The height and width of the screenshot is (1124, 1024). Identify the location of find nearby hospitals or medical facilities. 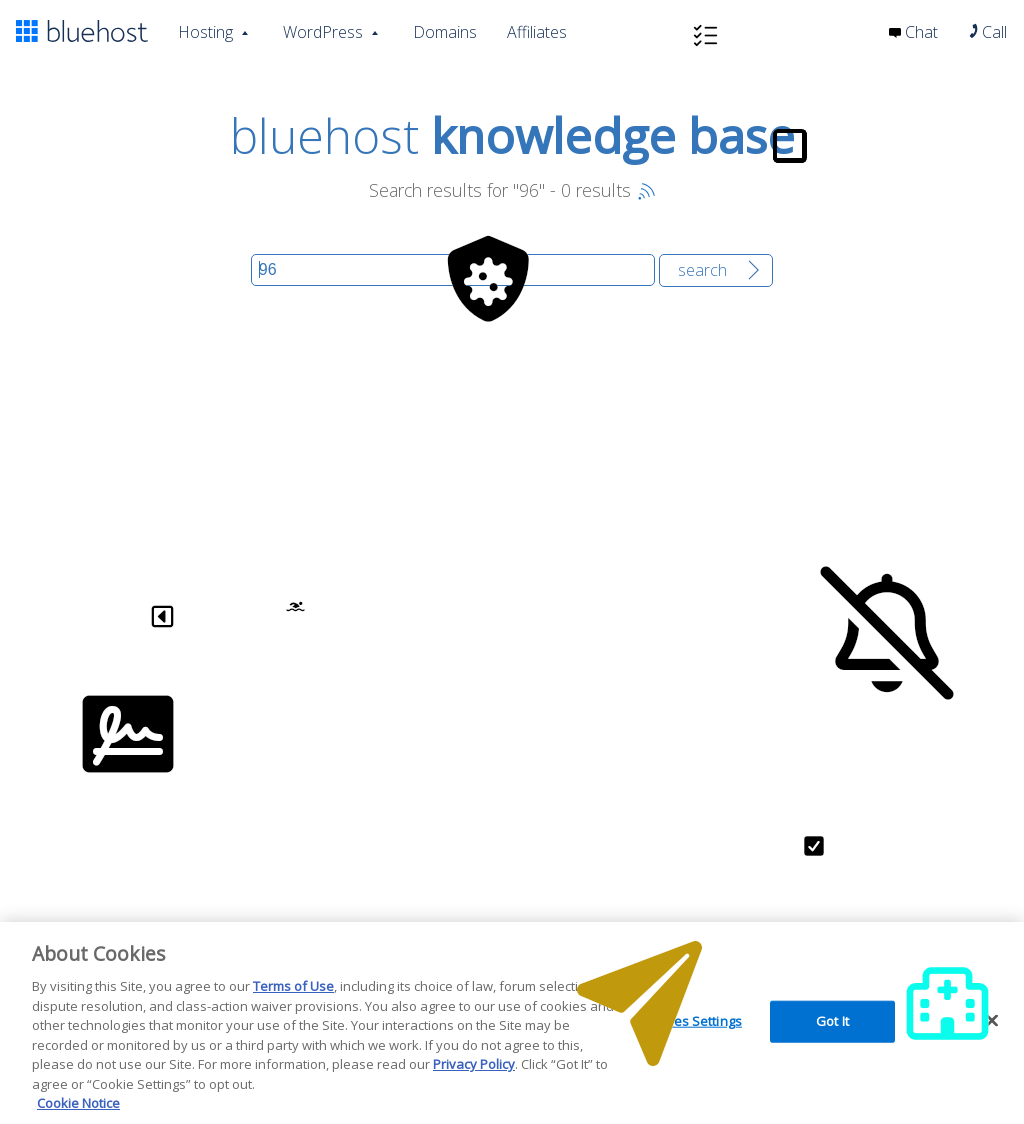
(947, 1003).